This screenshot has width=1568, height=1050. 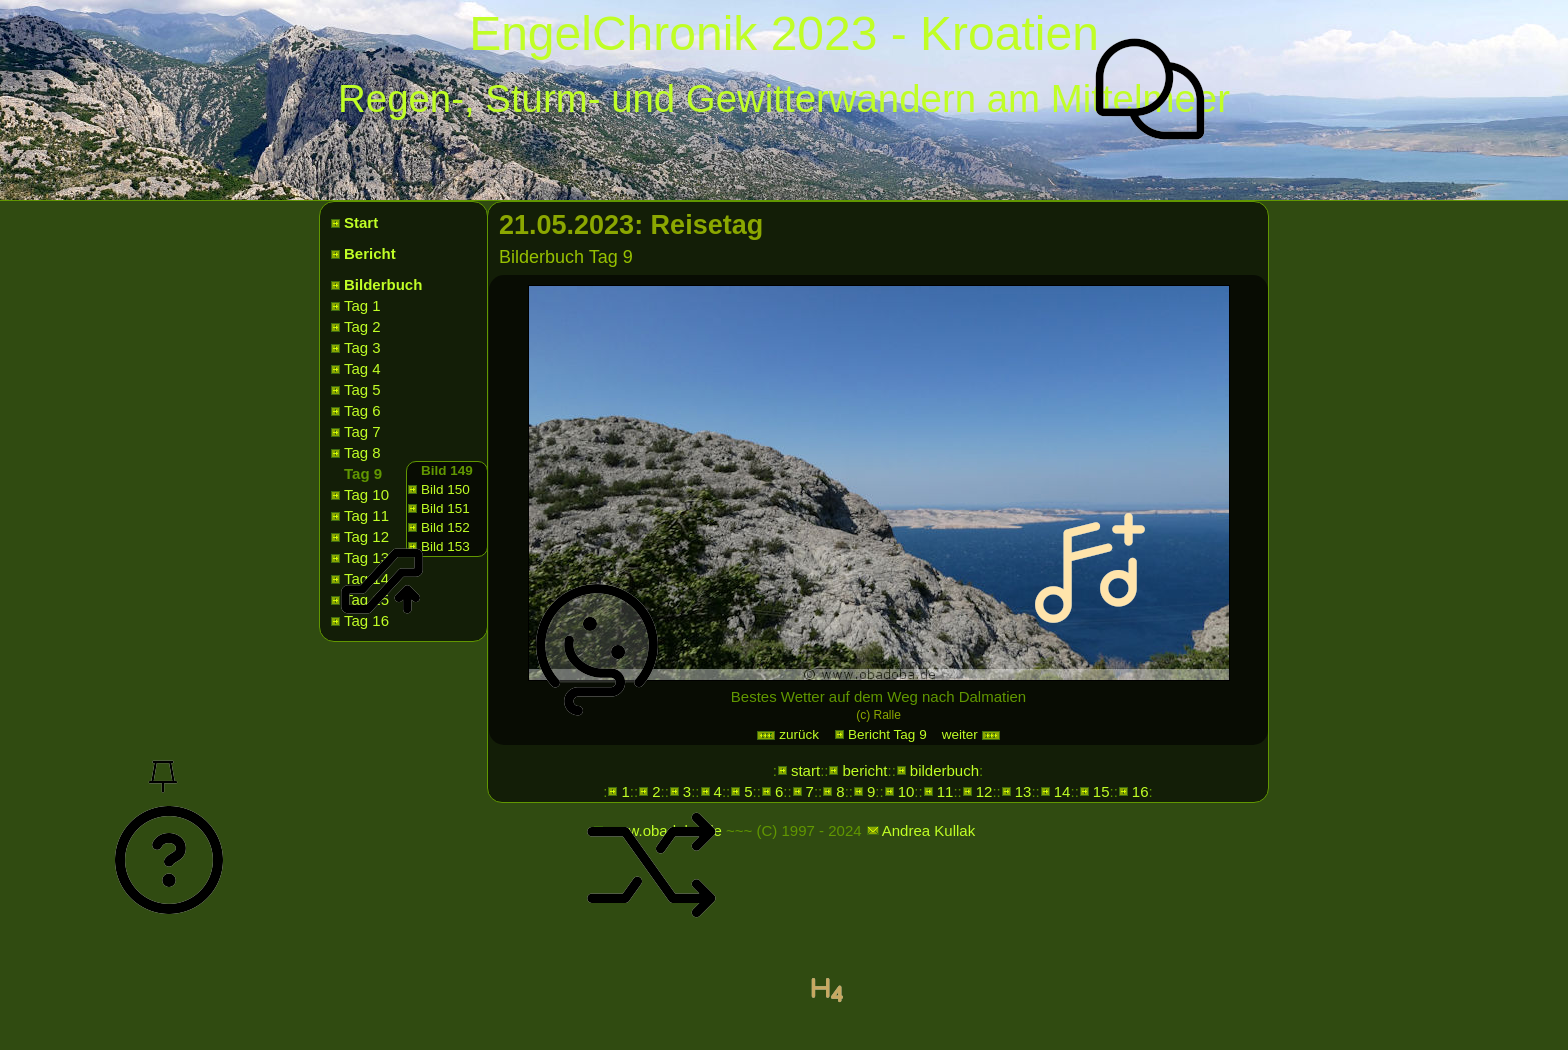 I want to click on open chat or messaging, so click(x=1150, y=89).